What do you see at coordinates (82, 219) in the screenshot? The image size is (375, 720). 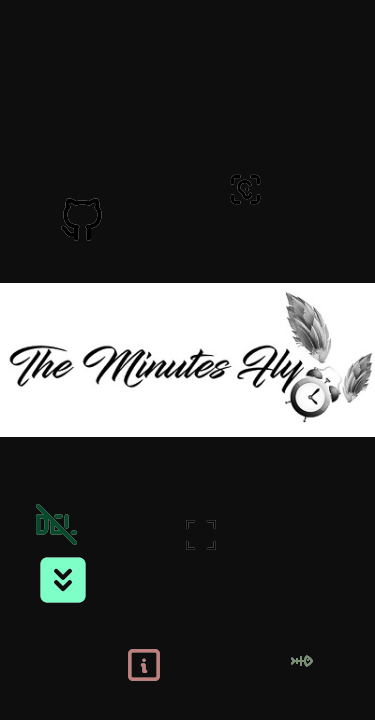 I see `view project on github` at bounding box center [82, 219].